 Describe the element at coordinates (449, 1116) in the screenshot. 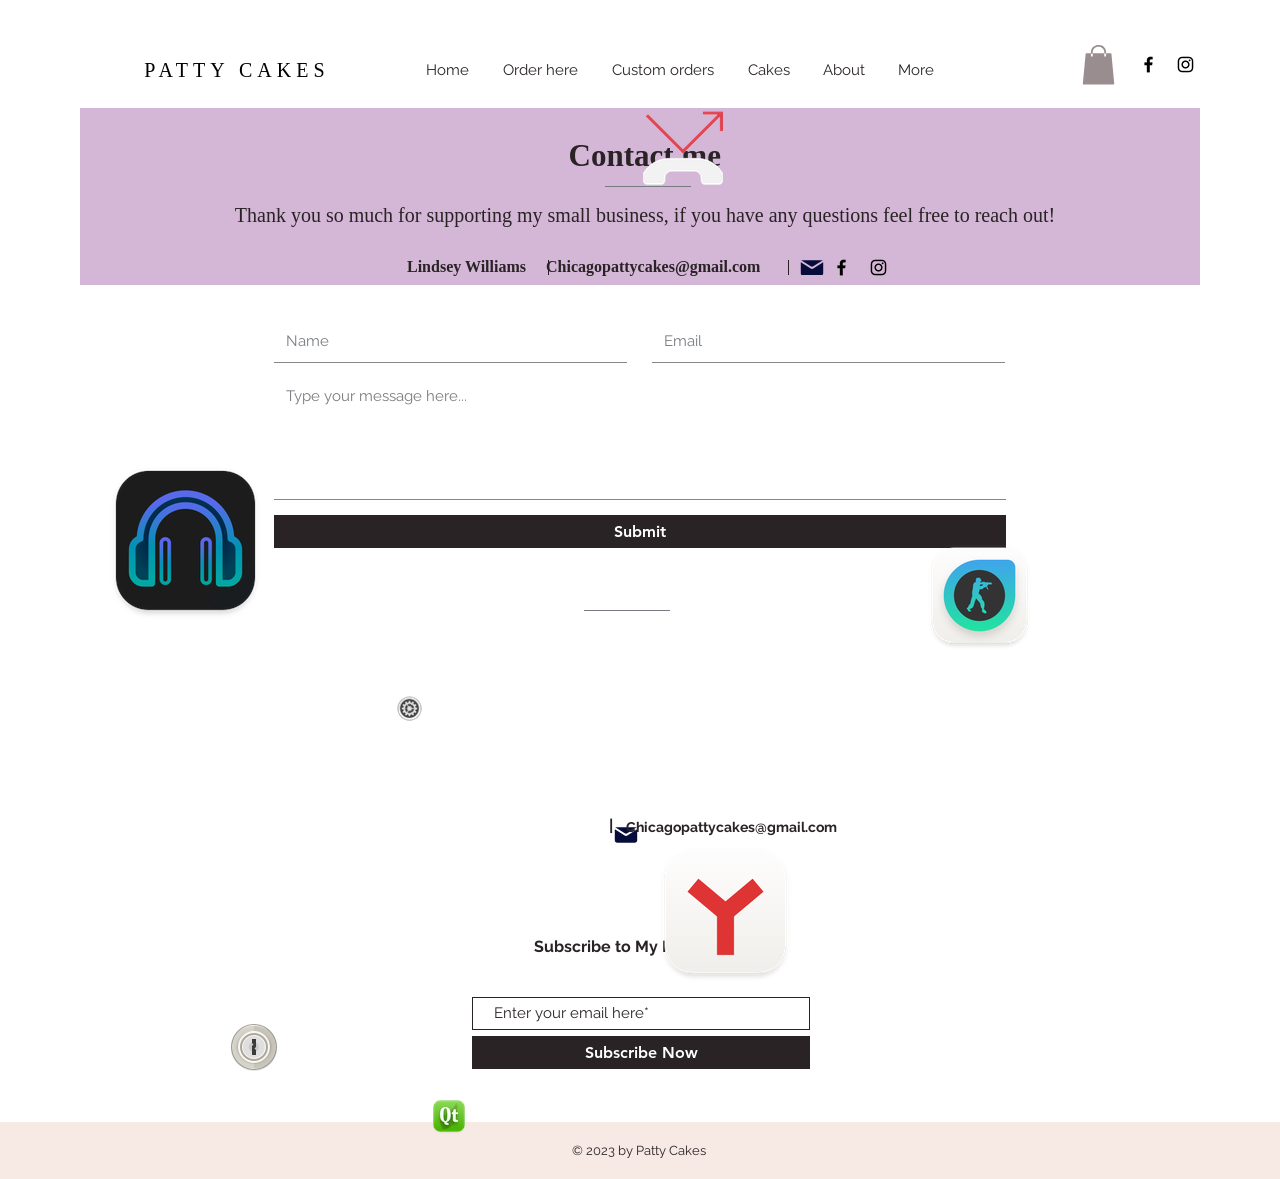

I see `launch qt creator development environment` at that location.